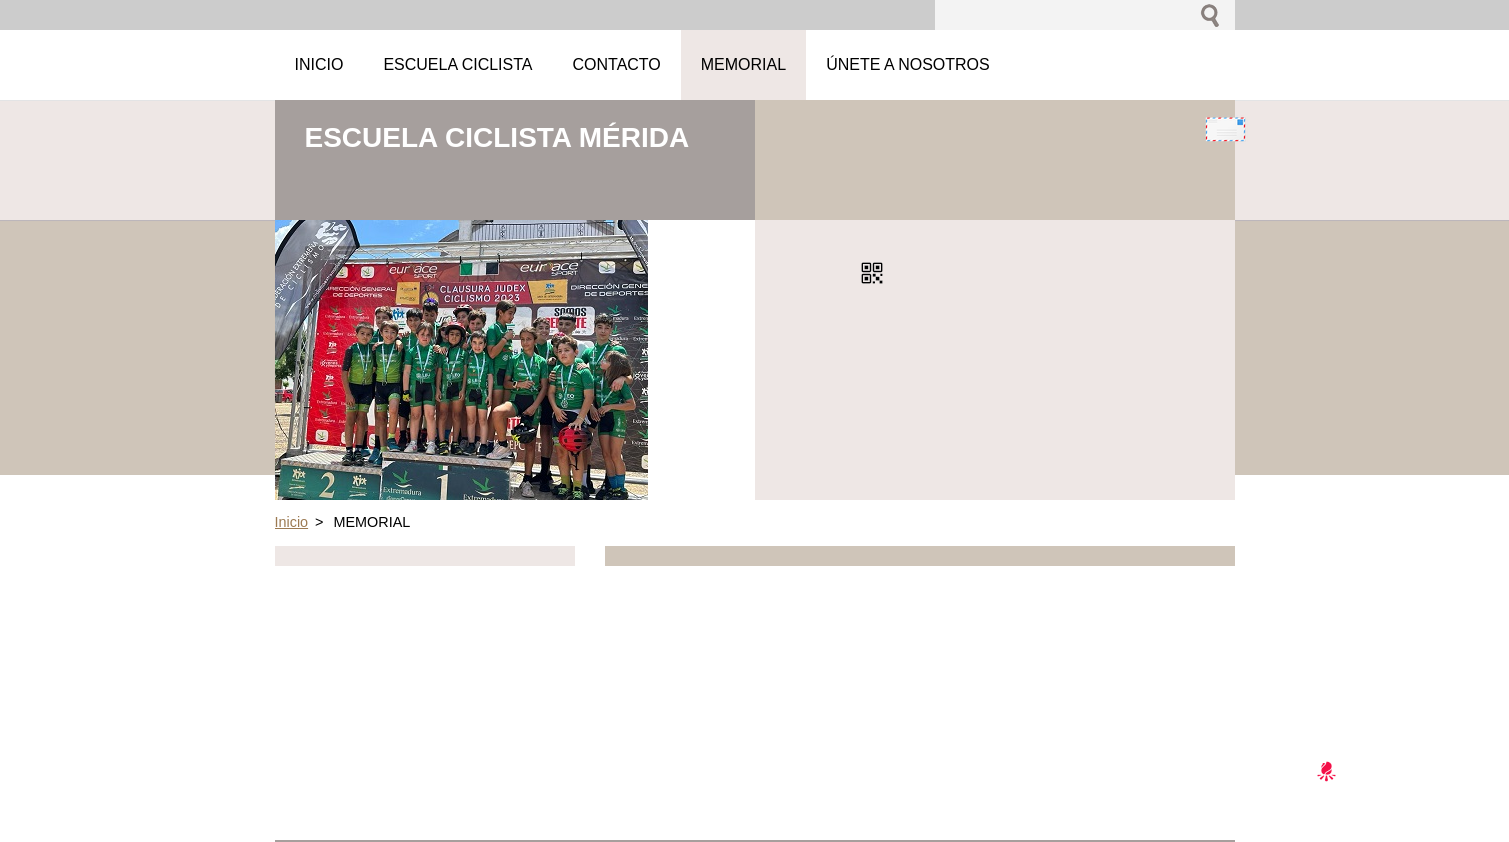  What do you see at coordinates (1225, 129) in the screenshot?
I see `access your inbox or email` at bounding box center [1225, 129].